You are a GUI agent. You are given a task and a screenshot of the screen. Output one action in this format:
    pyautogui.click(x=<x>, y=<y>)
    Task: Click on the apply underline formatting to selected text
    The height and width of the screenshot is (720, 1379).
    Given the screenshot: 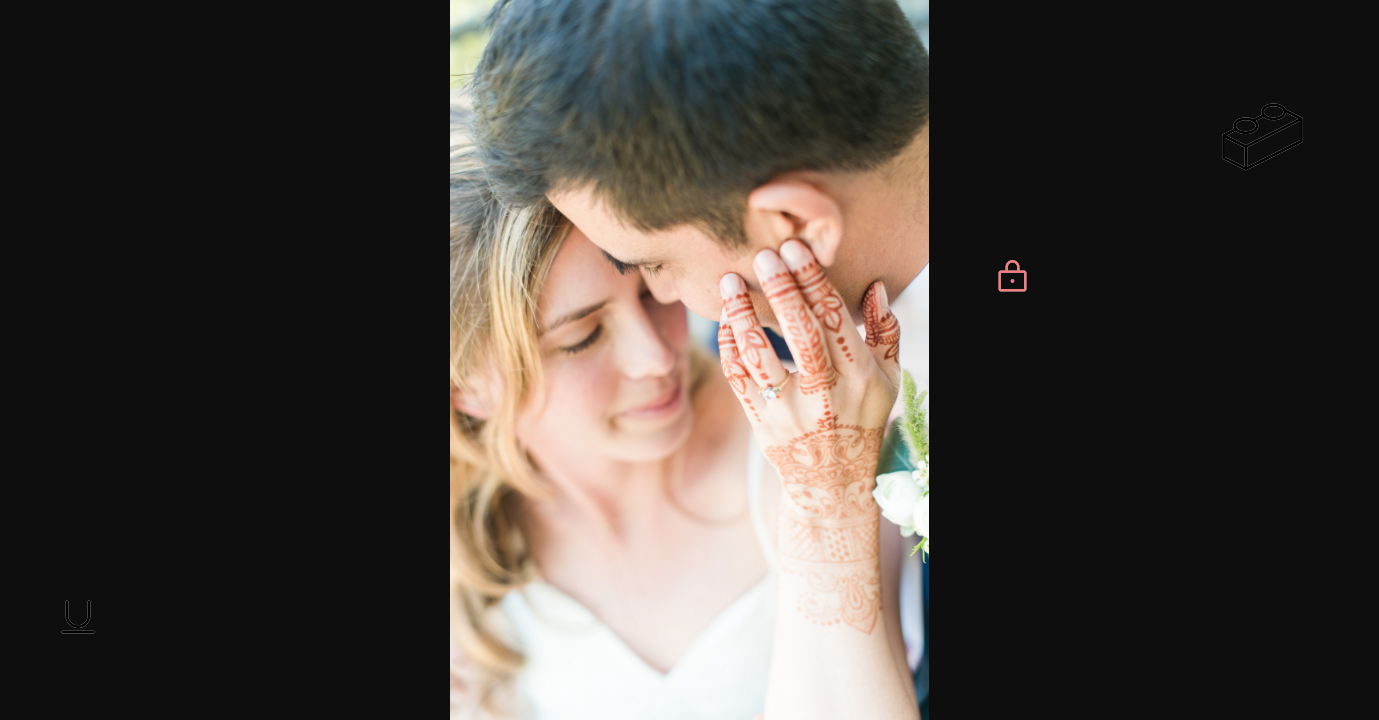 What is the action you would take?
    pyautogui.click(x=78, y=617)
    